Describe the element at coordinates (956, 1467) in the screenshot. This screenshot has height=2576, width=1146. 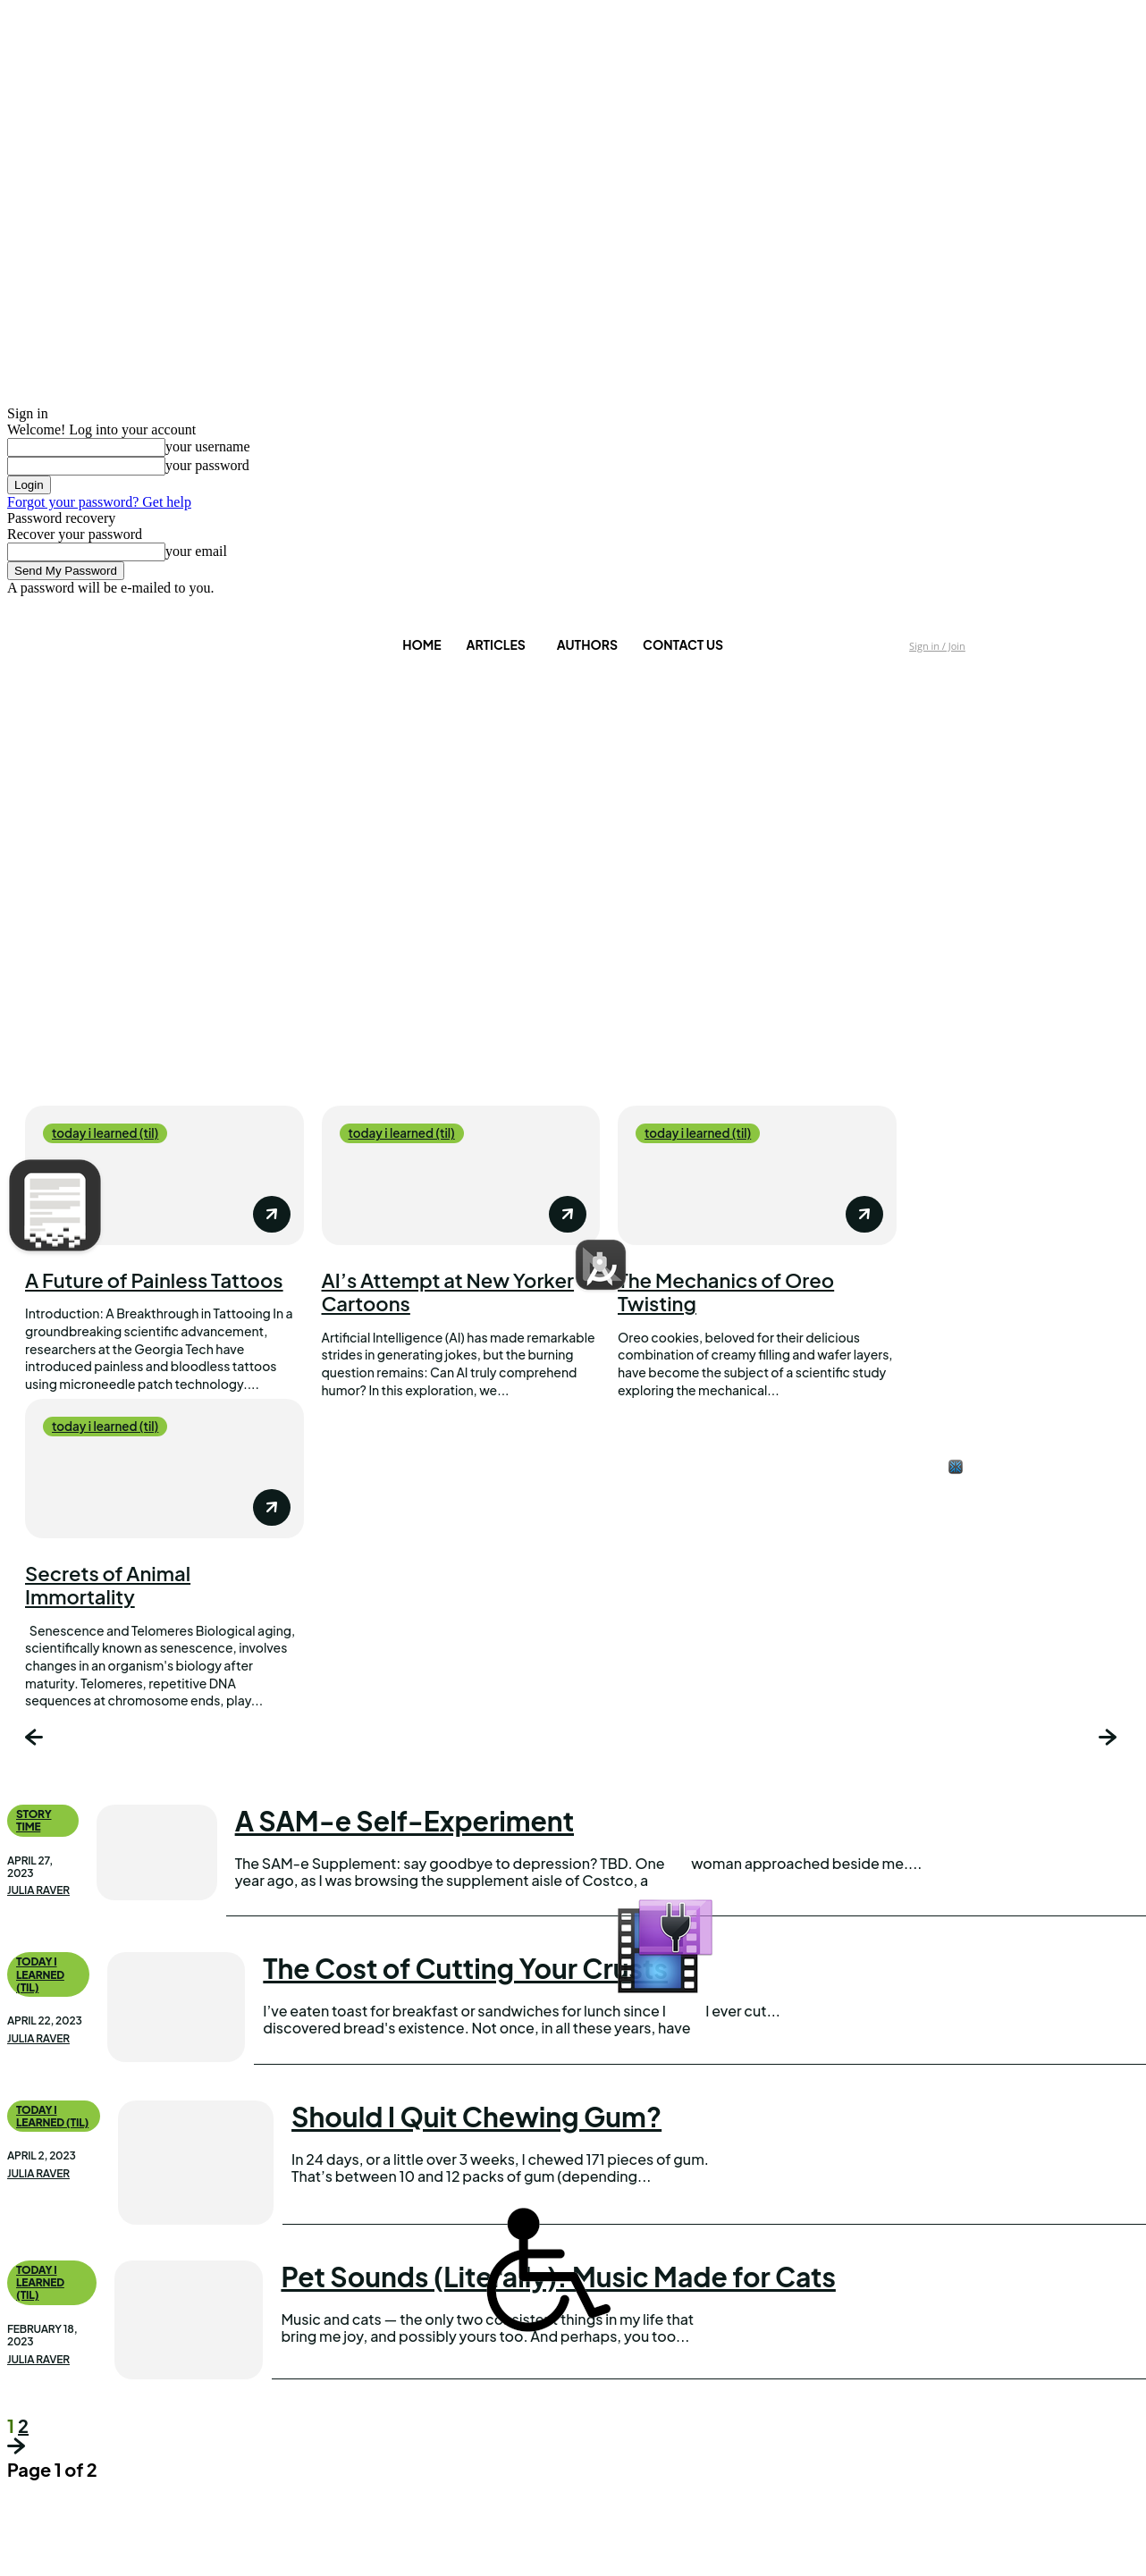
I see `open exodus cryptocurrency wallet` at that location.